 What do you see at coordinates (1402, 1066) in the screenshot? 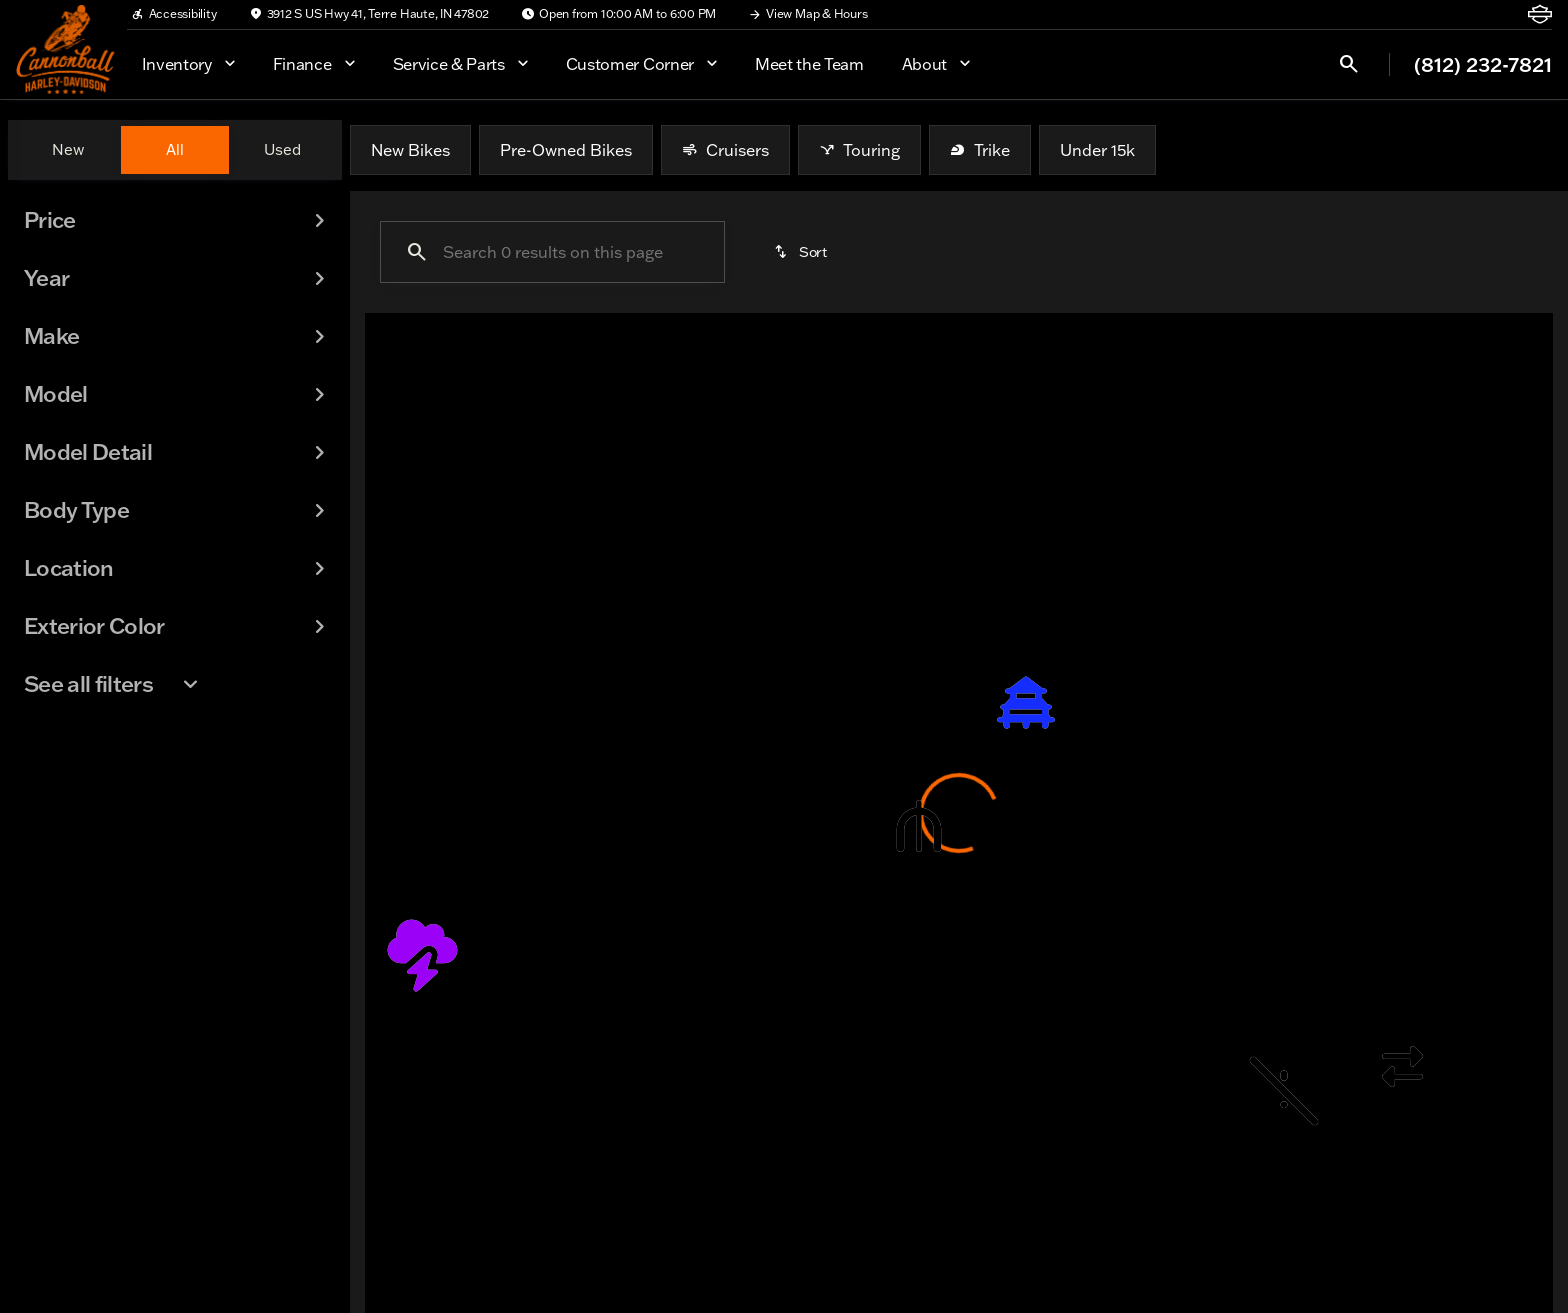
I see `swap or exchange items` at bounding box center [1402, 1066].